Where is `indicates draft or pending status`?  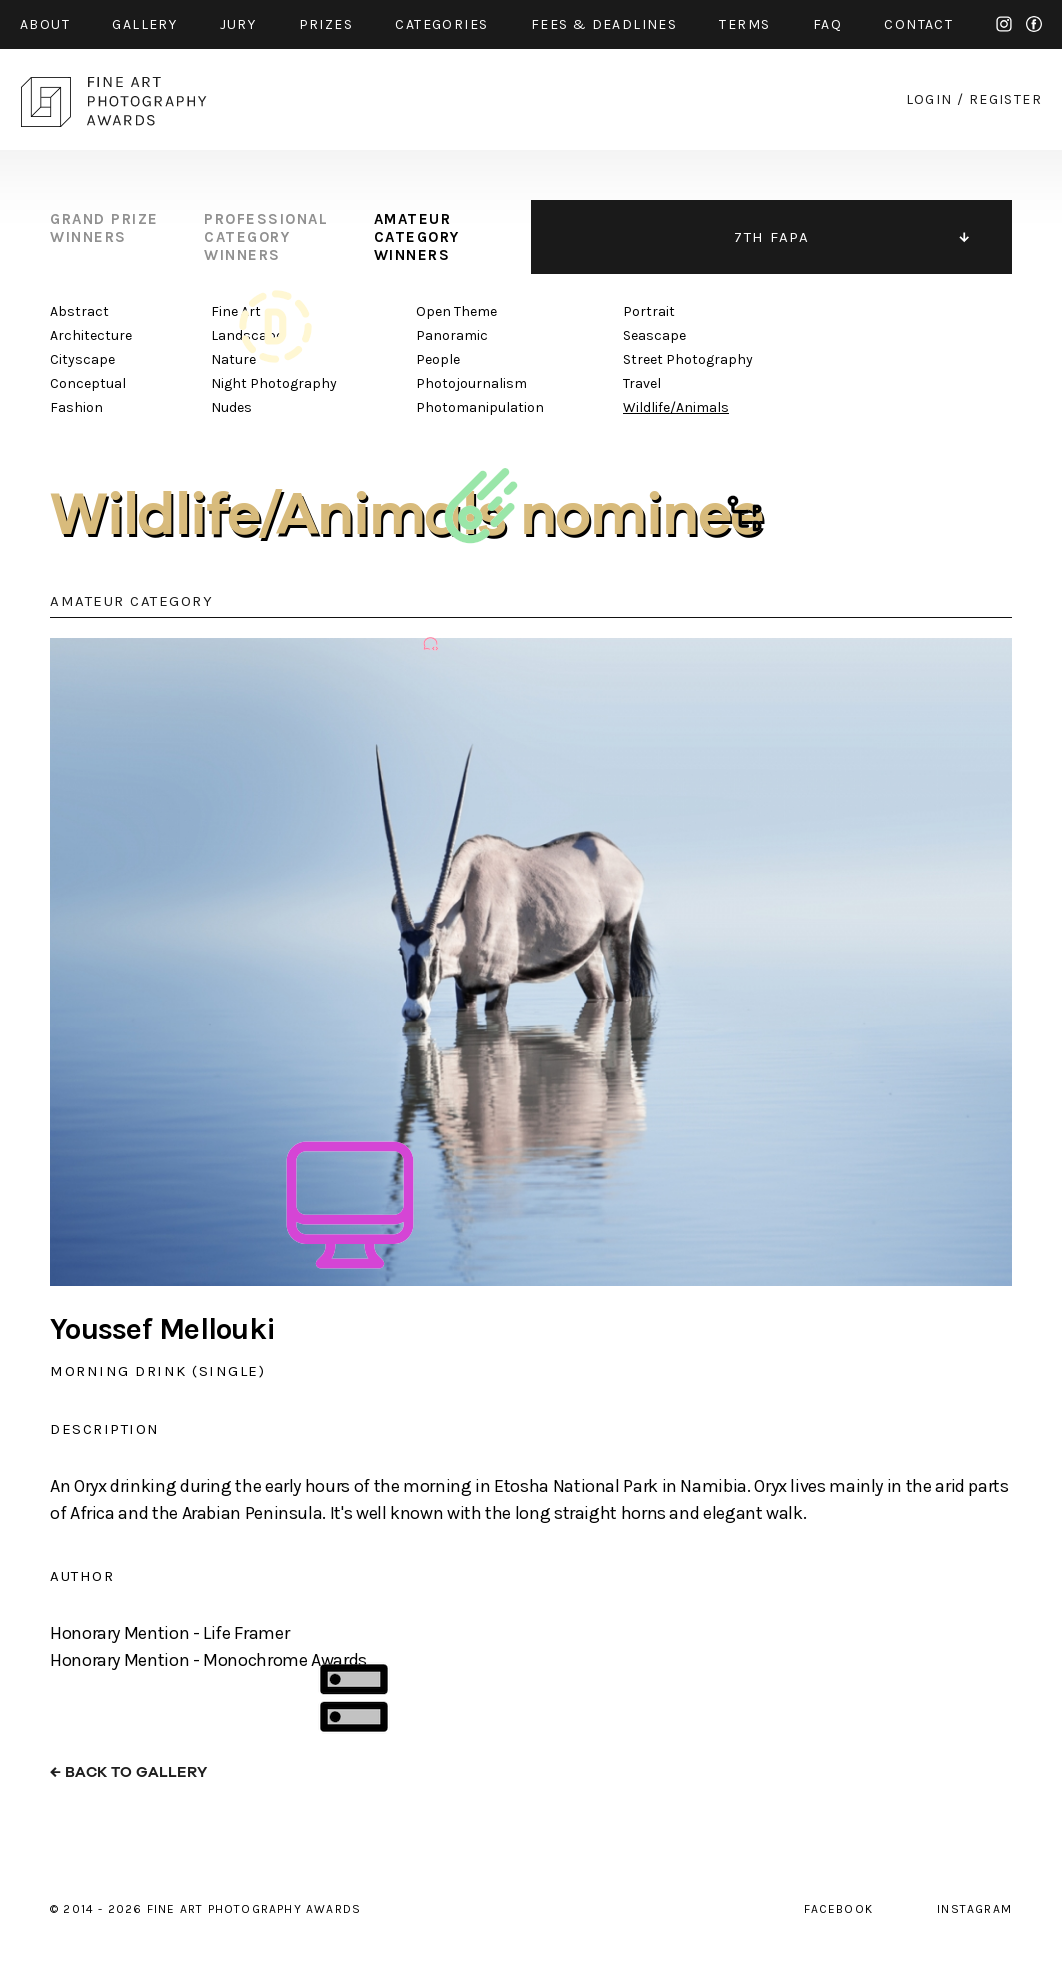
indicates draft or pending status is located at coordinates (275, 326).